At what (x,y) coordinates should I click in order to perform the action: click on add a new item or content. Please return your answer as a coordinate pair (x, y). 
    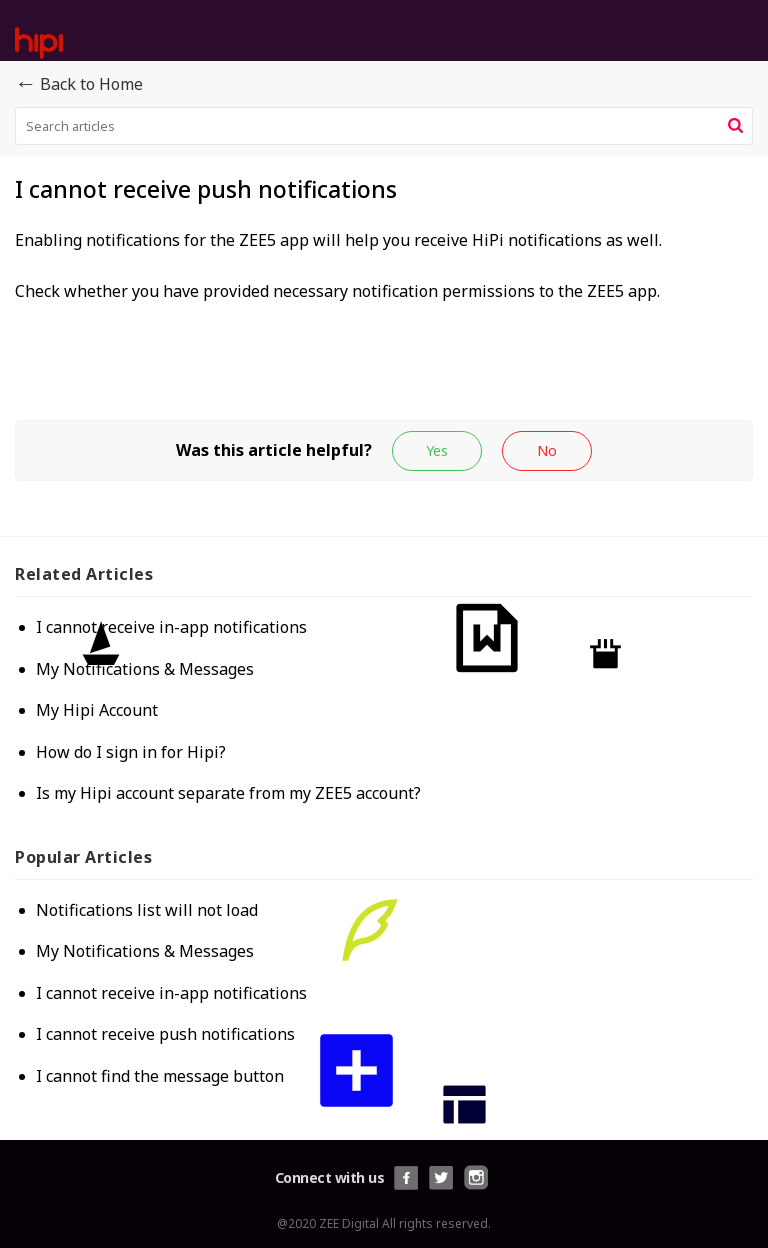
    Looking at the image, I should click on (356, 1070).